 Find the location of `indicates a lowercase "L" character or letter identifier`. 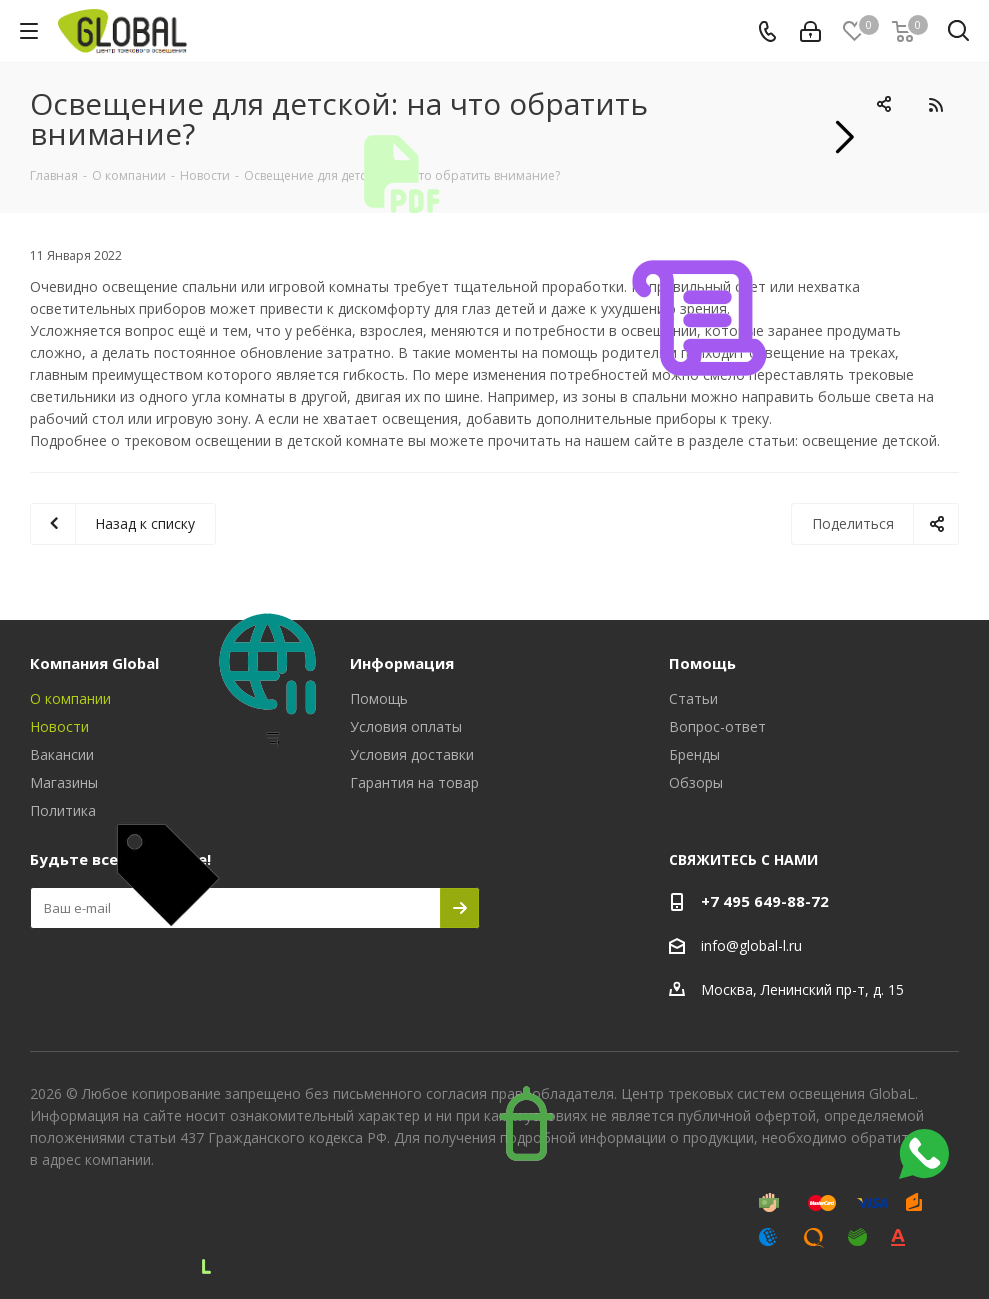

indicates a lowercase "L" character or letter identifier is located at coordinates (206, 1266).